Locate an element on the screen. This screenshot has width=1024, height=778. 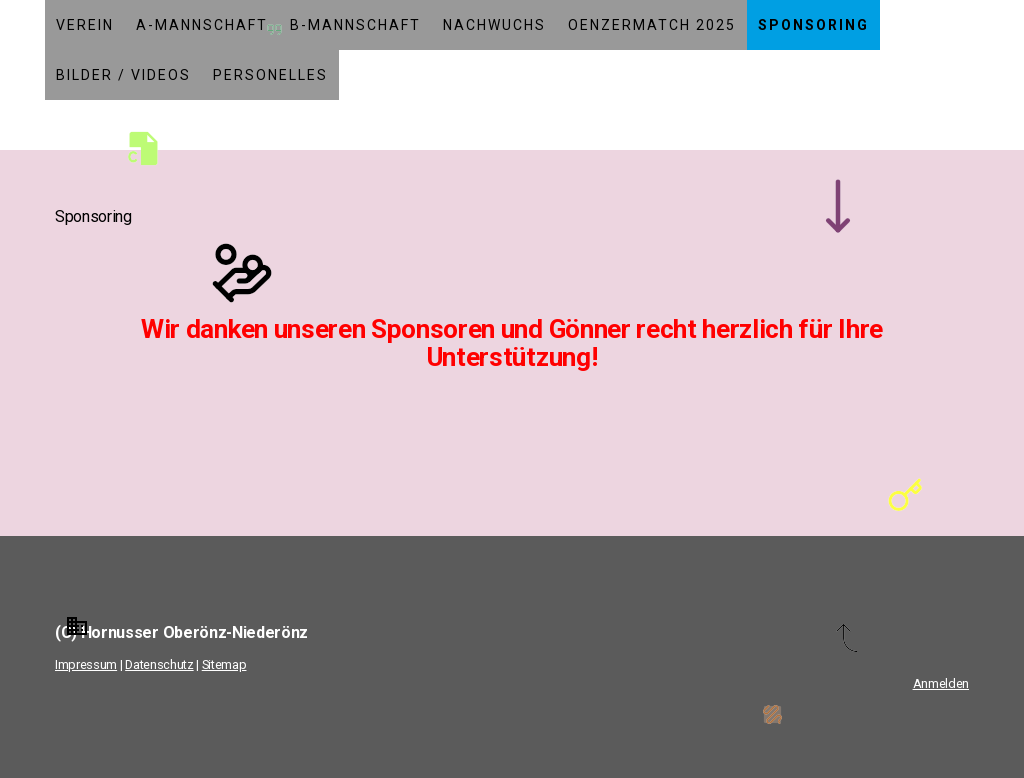
access security or password settings is located at coordinates (905, 495).